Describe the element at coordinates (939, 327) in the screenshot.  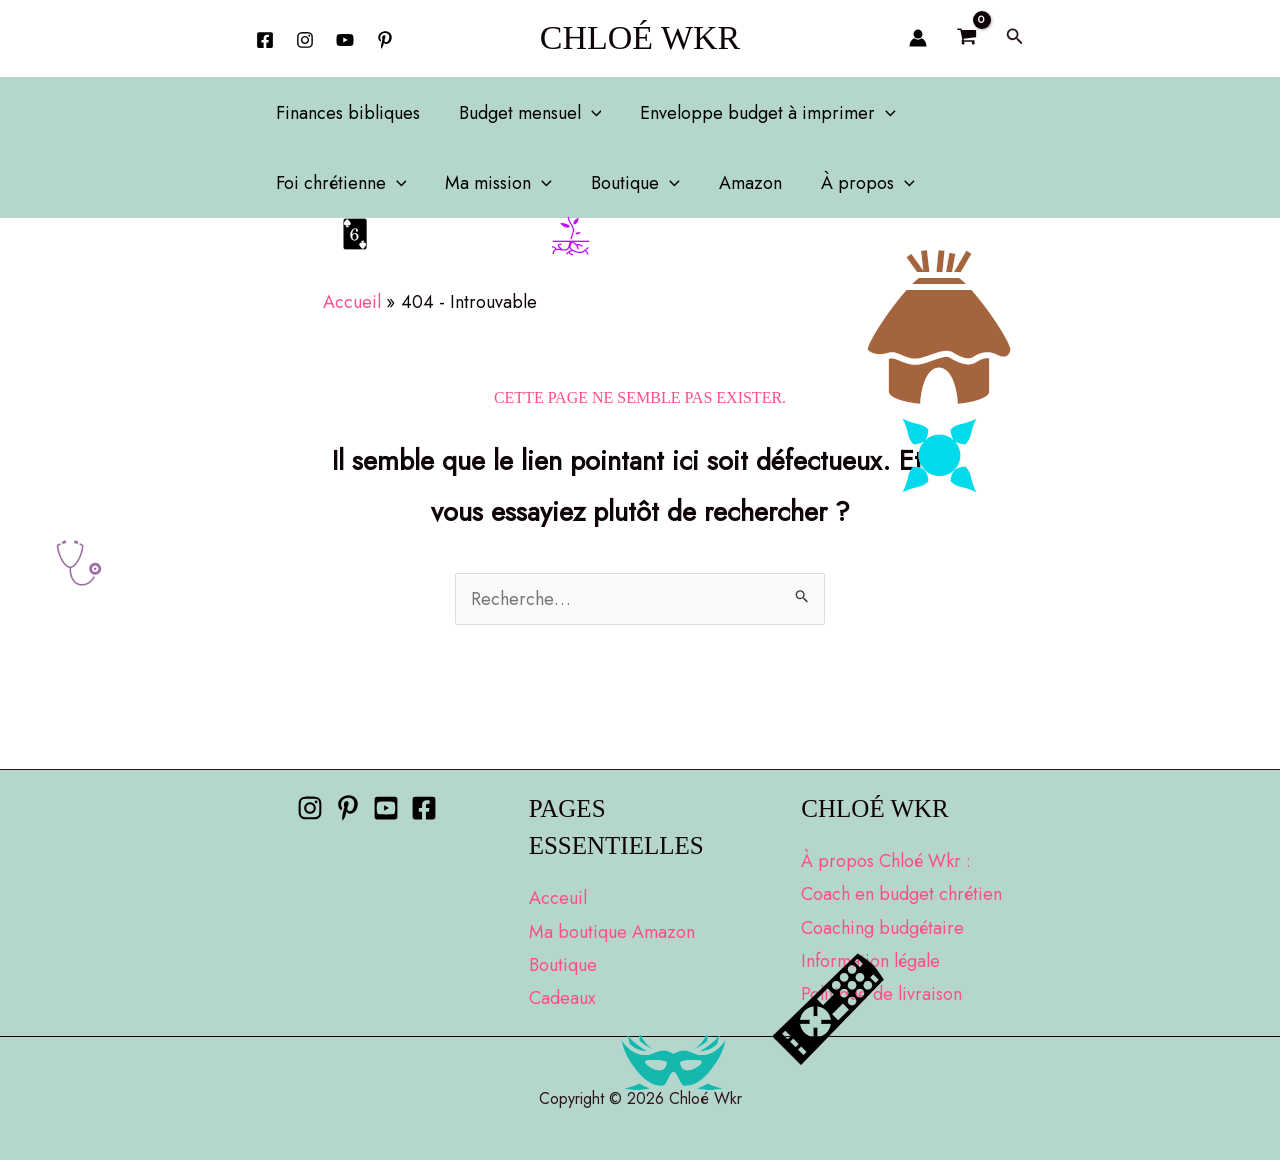
I see `select a hut or shelter in-game` at that location.